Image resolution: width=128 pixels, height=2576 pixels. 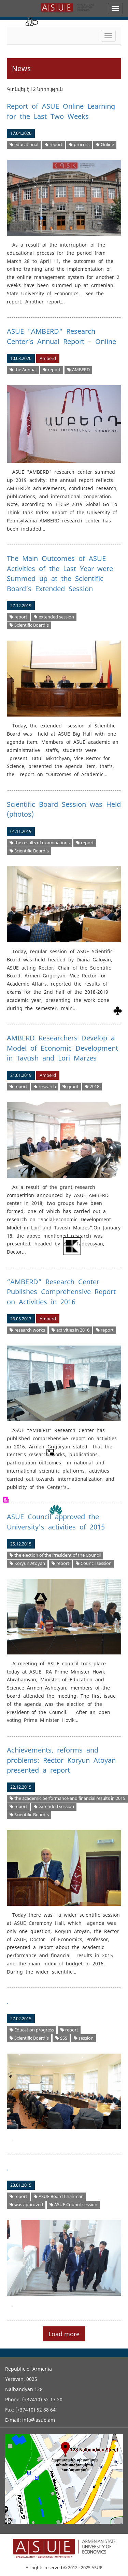 What do you see at coordinates (6, 1499) in the screenshot?
I see `view news articles` at bounding box center [6, 1499].